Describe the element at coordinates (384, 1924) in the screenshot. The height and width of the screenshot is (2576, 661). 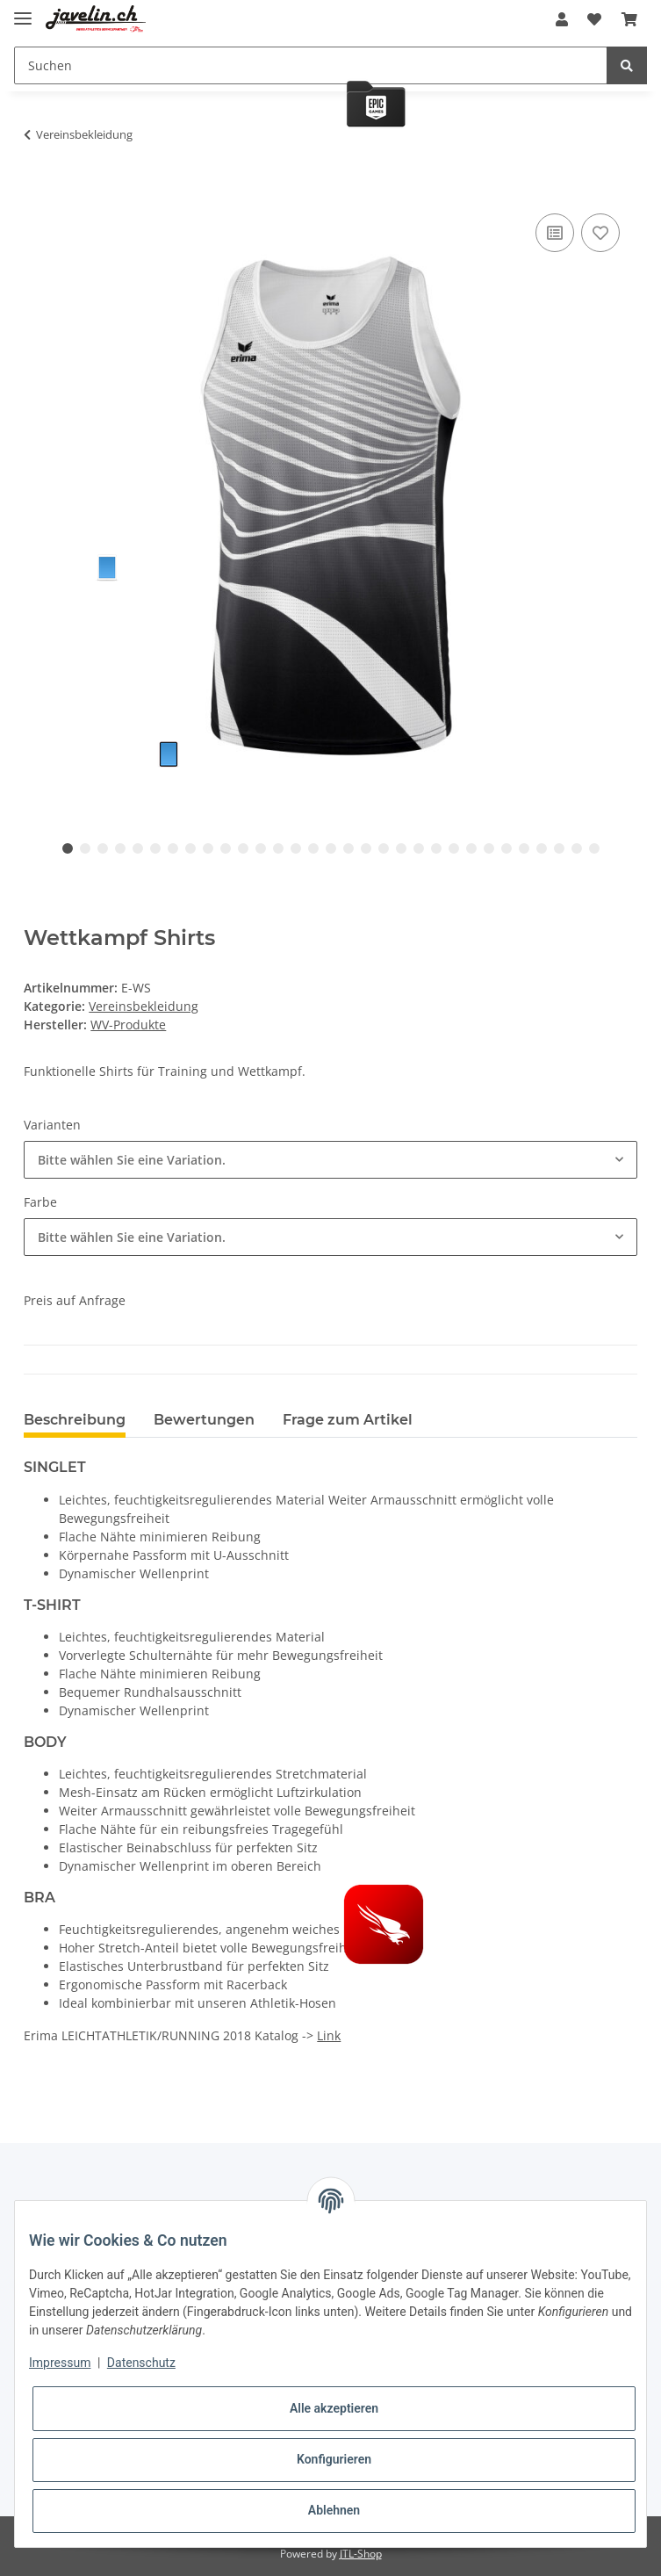
I see `open CrowdStrike Falcon endpoint security app` at that location.